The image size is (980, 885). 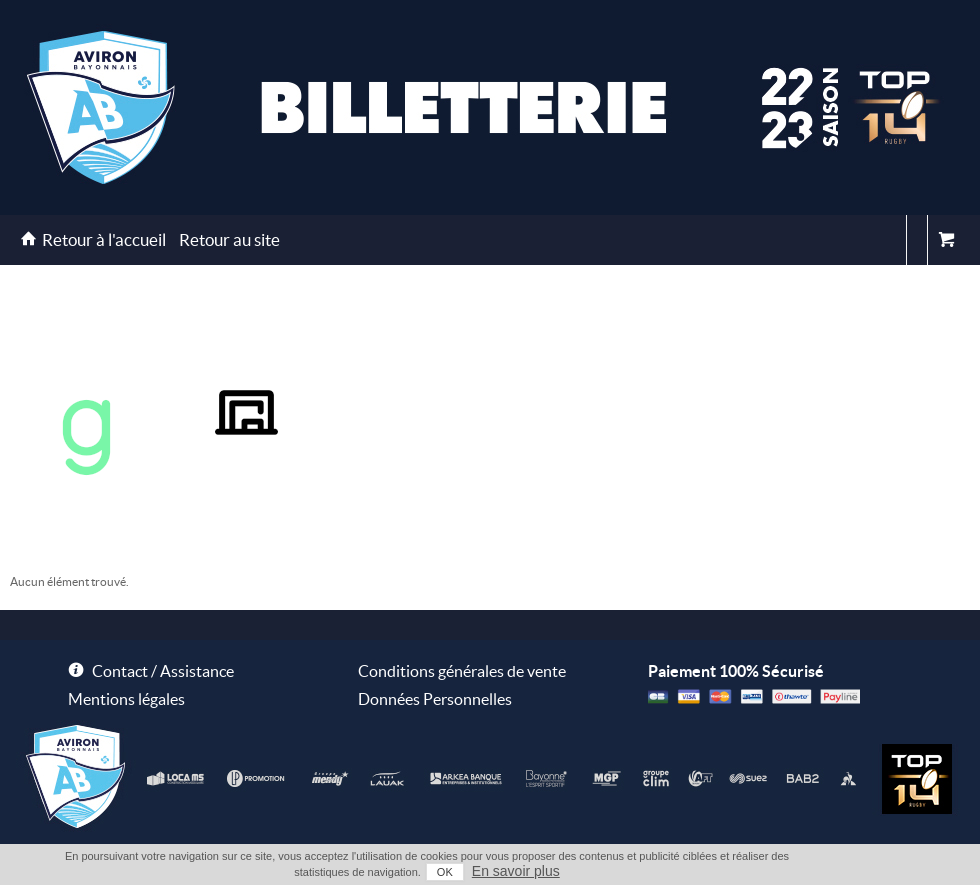 What do you see at coordinates (86, 437) in the screenshot?
I see `open the Goodreads app` at bounding box center [86, 437].